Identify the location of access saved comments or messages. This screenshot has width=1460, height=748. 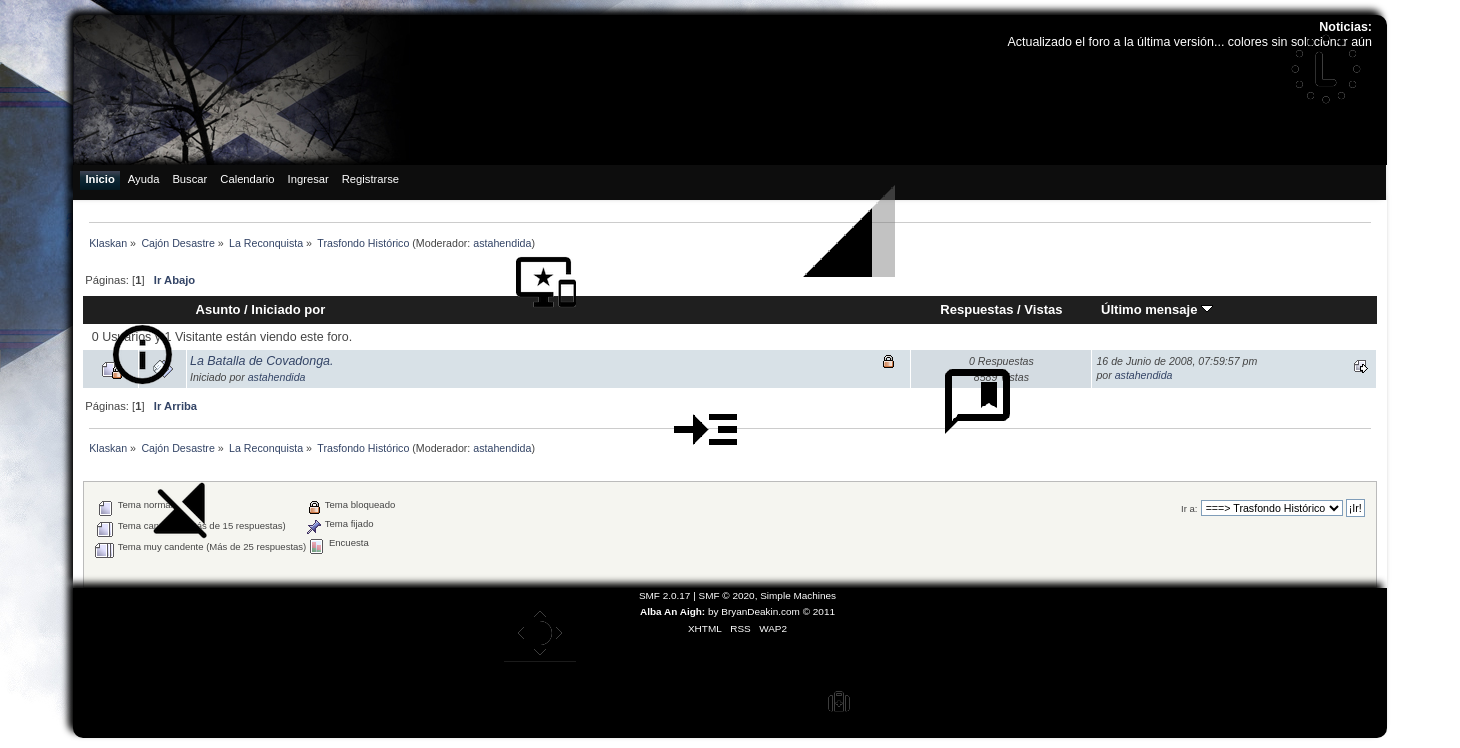
(977, 401).